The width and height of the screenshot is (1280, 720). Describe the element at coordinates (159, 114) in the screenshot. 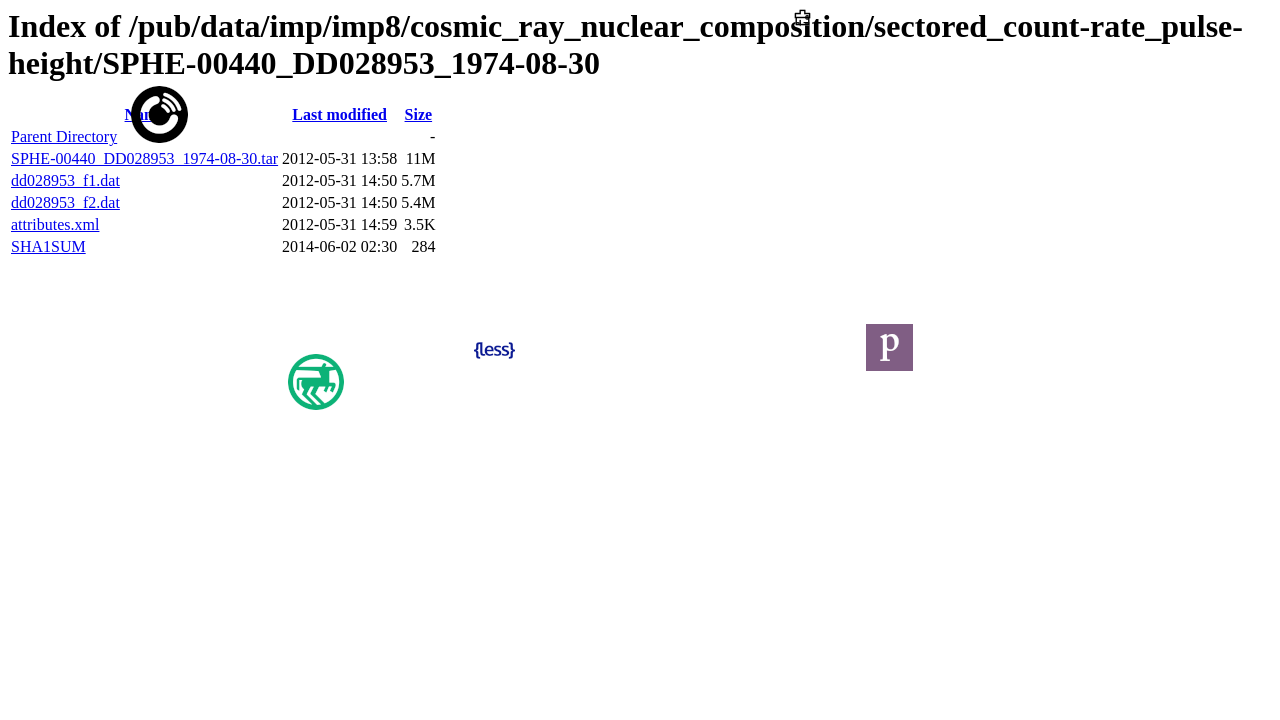

I see `open the Player FM podcast app` at that location.